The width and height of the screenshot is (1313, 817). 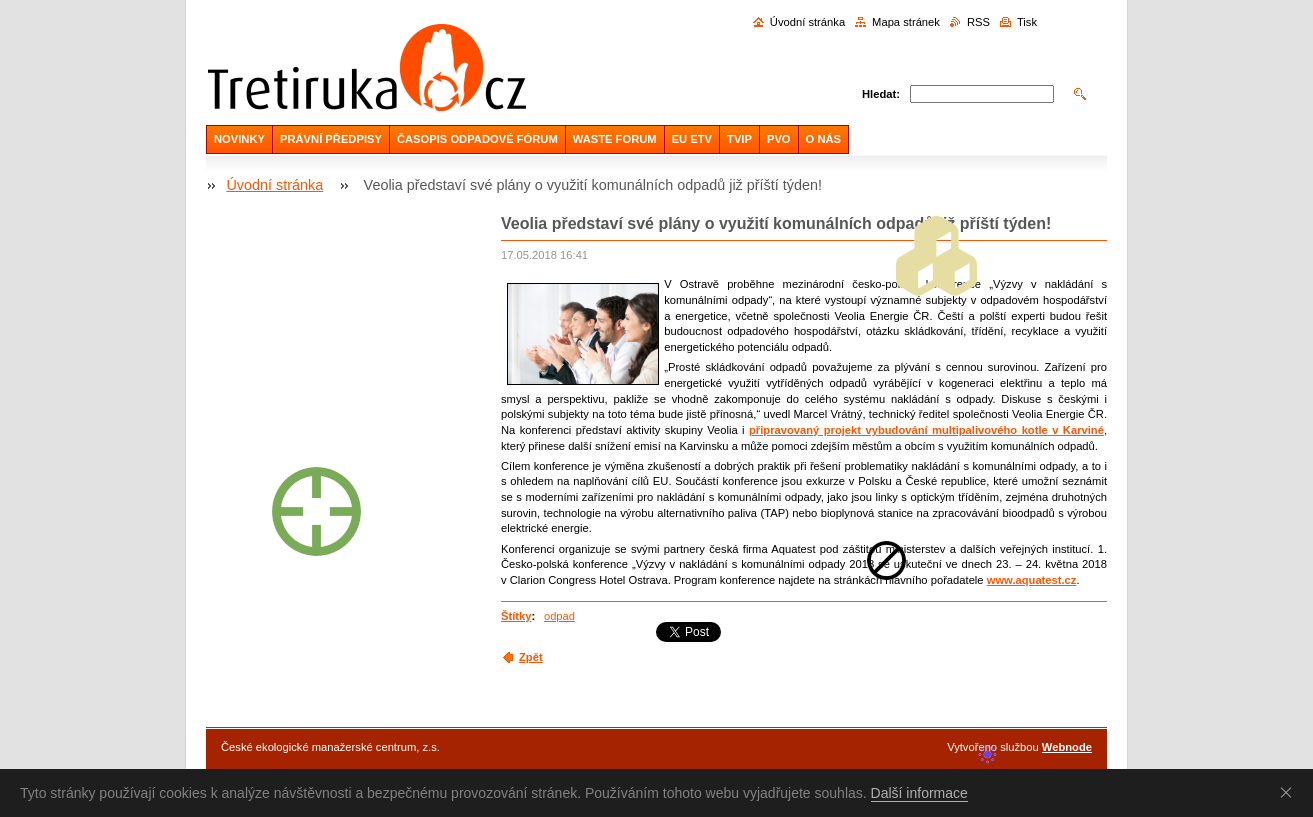 I want to click on set or view target goals, so click(x=316, y=511).